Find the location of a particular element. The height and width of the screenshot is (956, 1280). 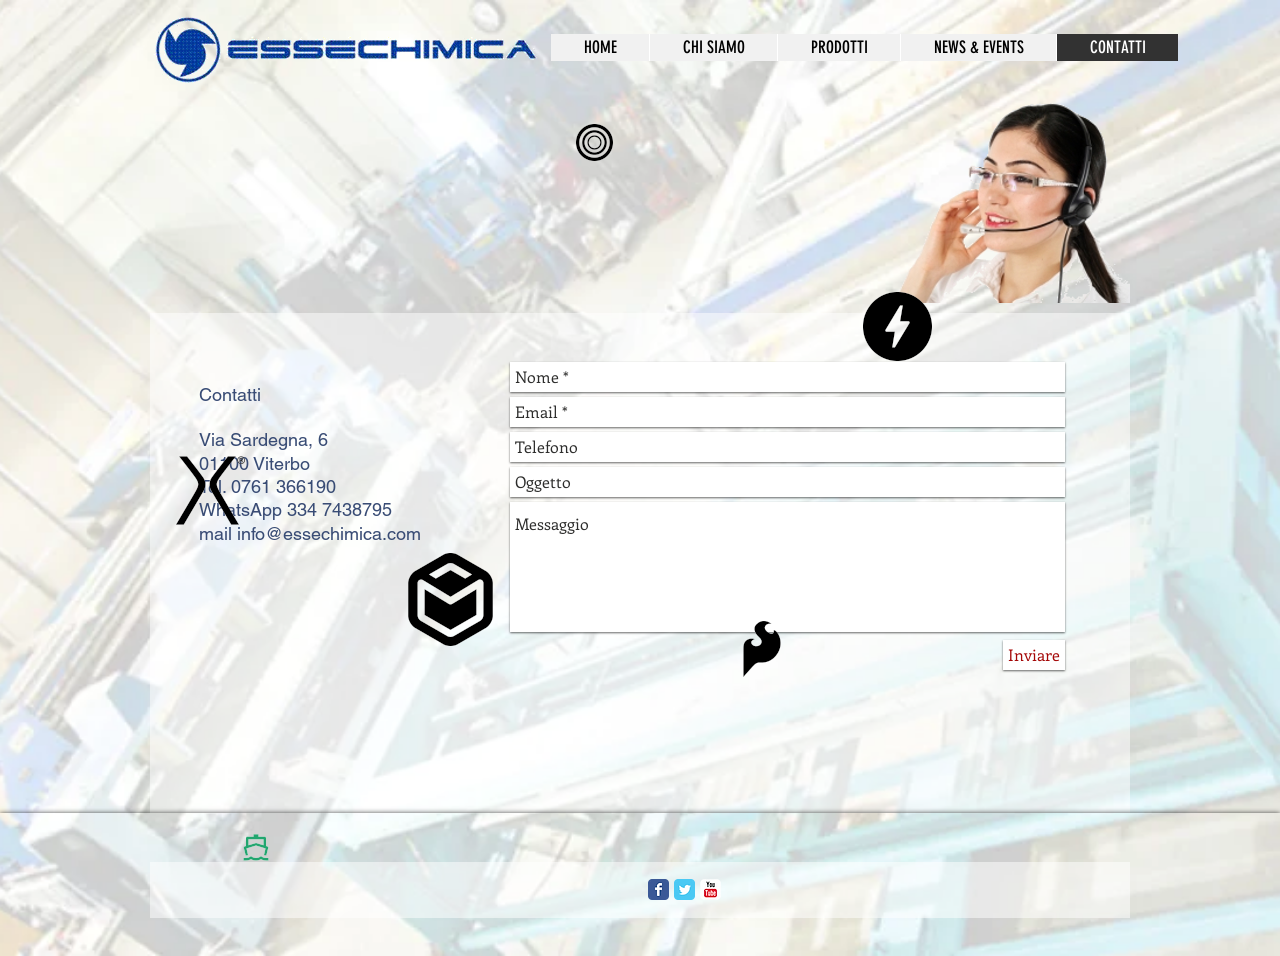

AMP (Accelerated Mobile Pages) logo is located at coordinates (897, 326).